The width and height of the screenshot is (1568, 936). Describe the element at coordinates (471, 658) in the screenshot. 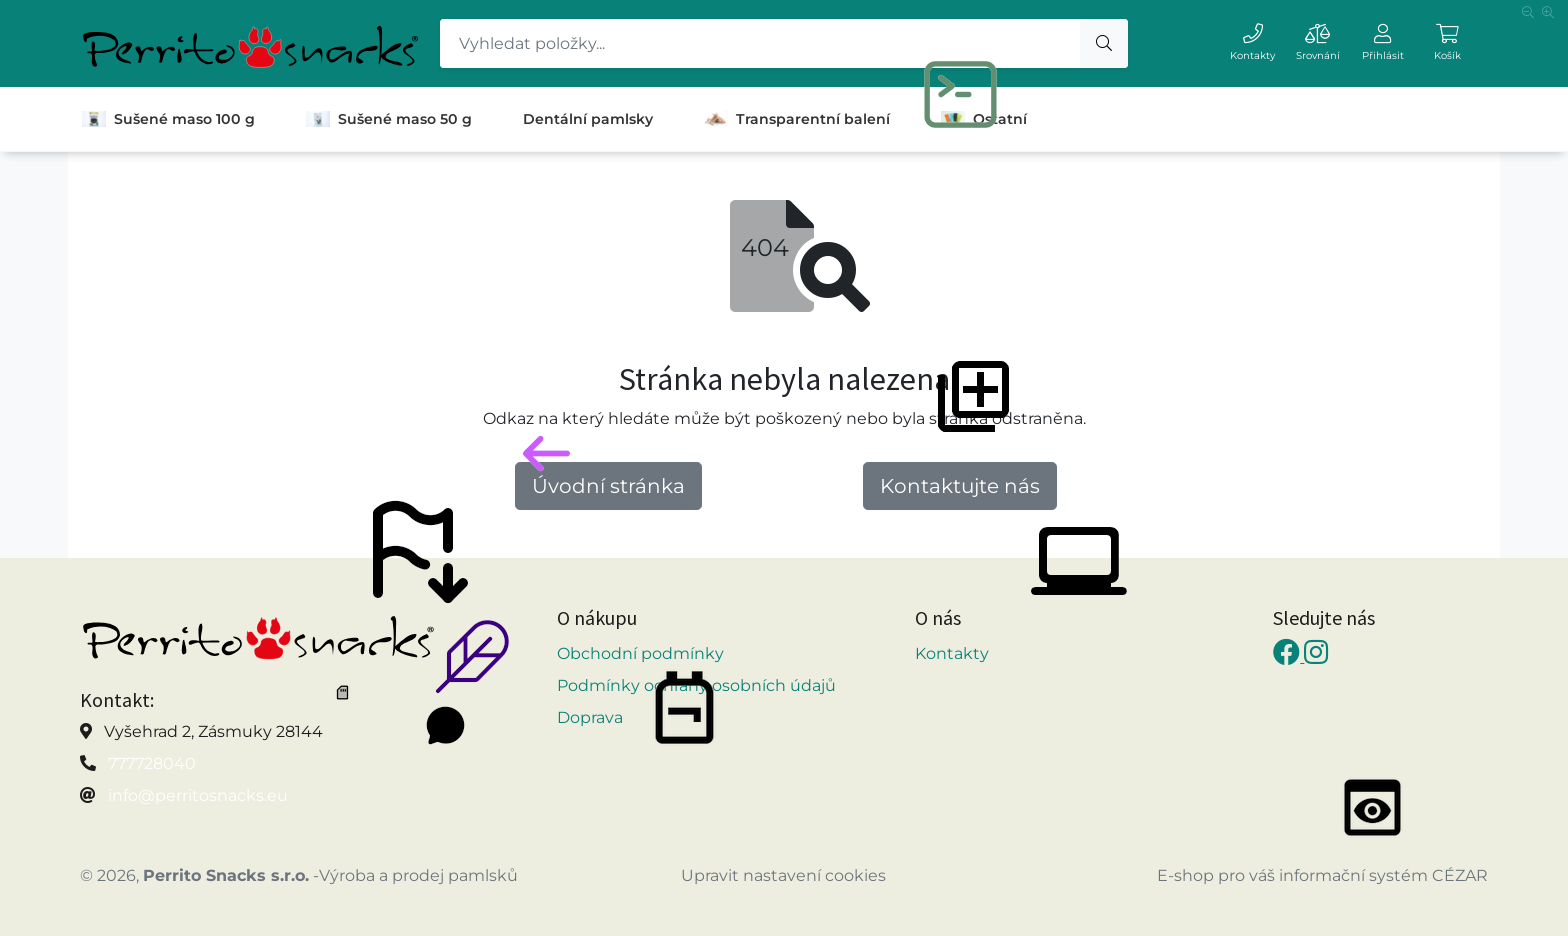

I see `compose a new message or note` at that location.